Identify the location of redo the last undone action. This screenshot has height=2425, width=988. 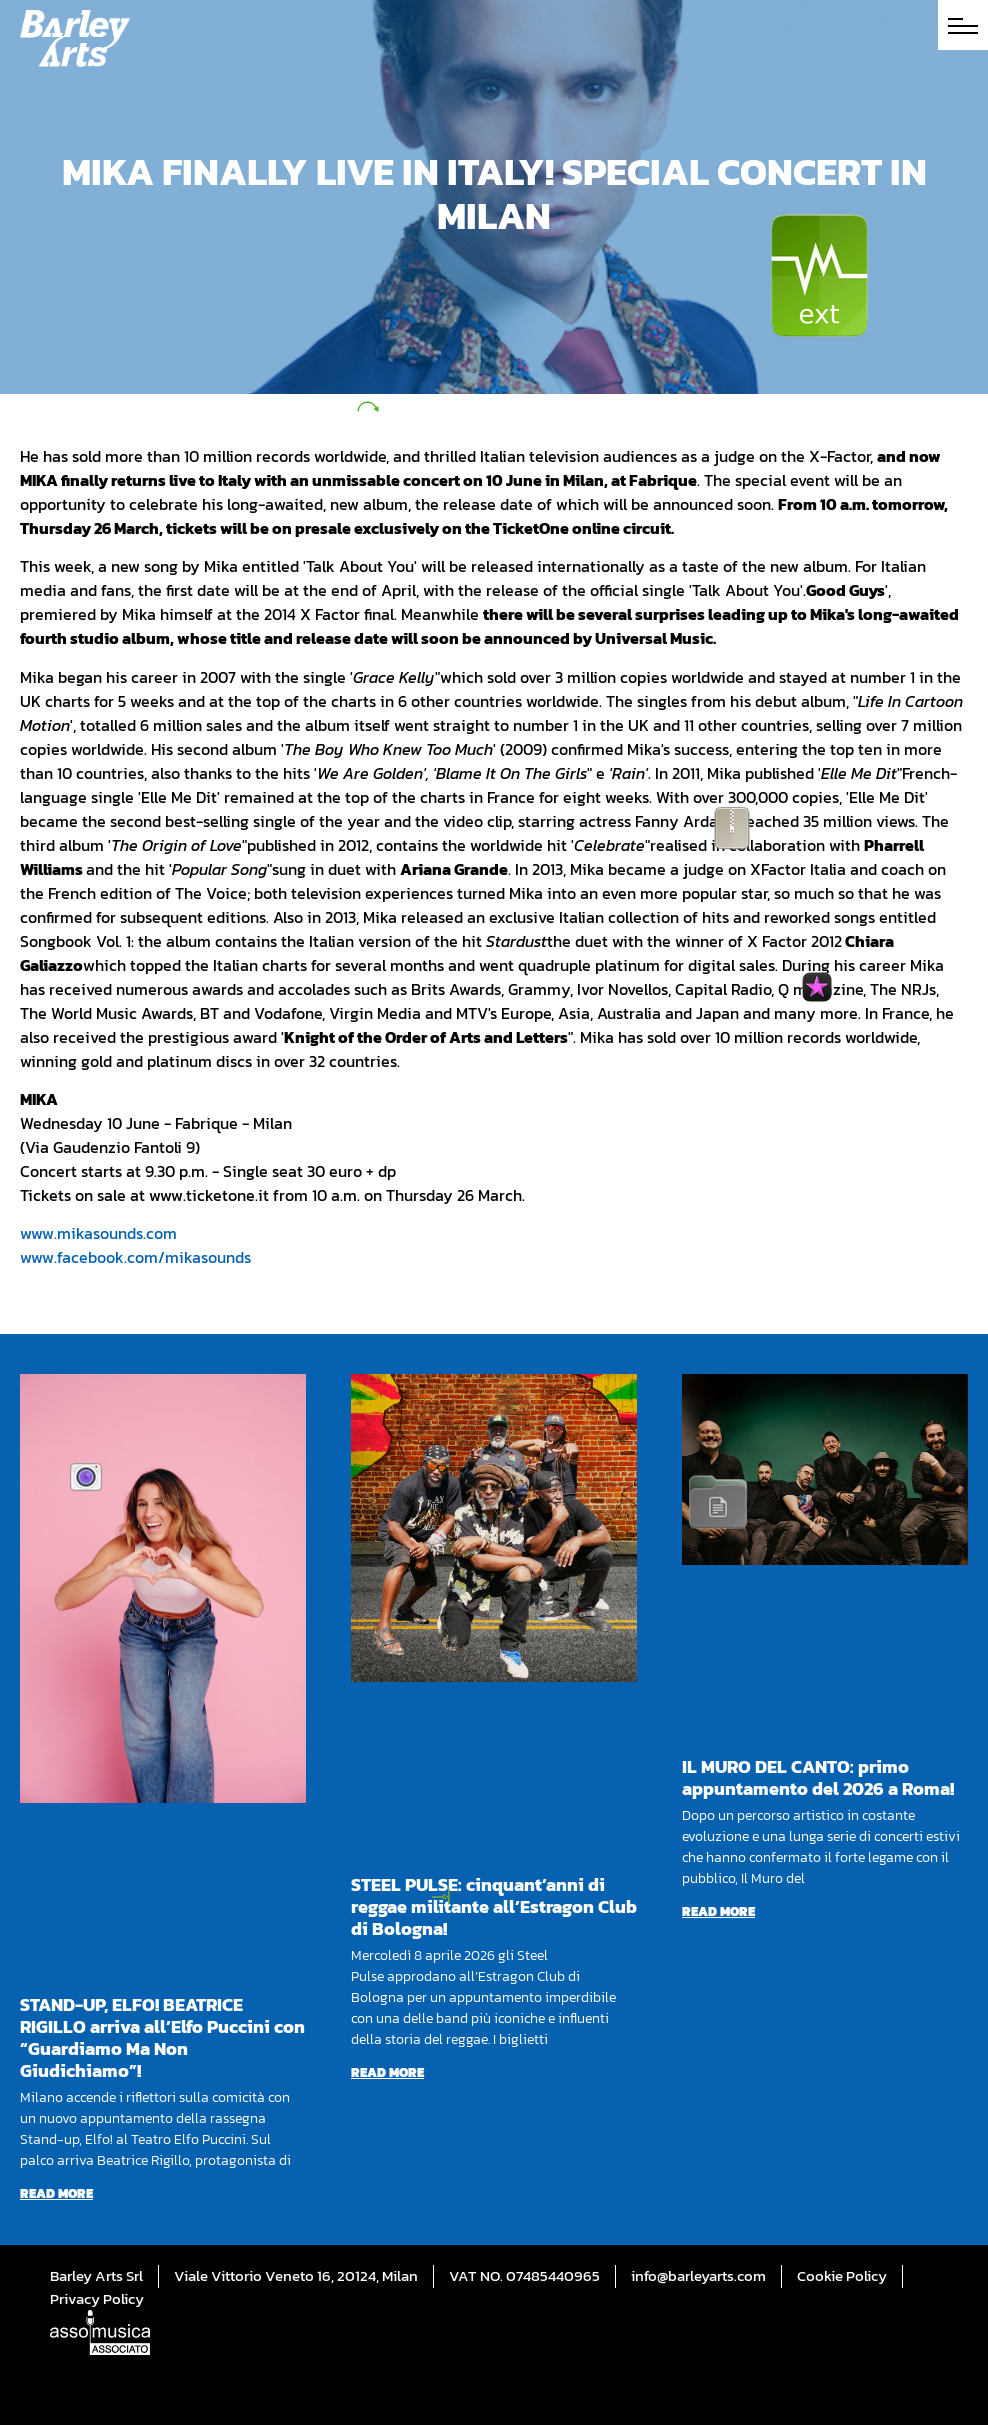
(367, 406).